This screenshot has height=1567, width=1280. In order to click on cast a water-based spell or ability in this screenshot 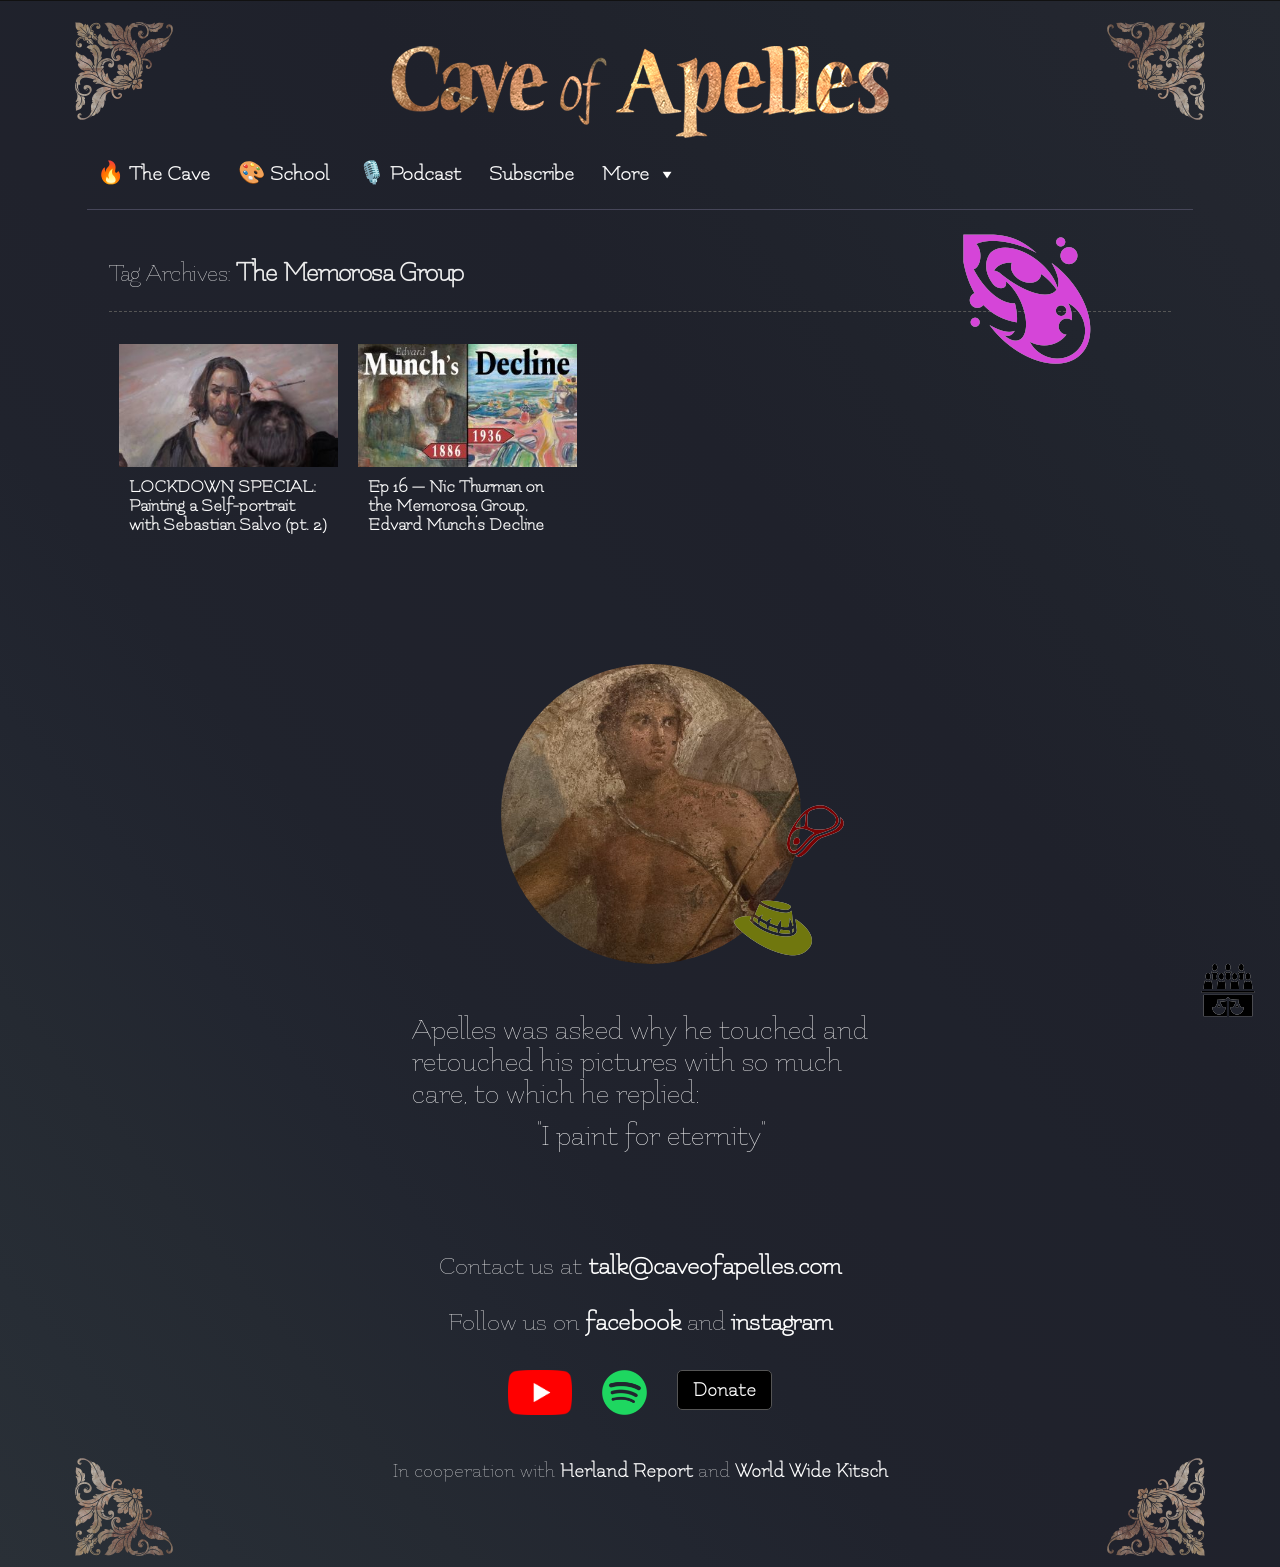, I will do `click(1027, 299)`.